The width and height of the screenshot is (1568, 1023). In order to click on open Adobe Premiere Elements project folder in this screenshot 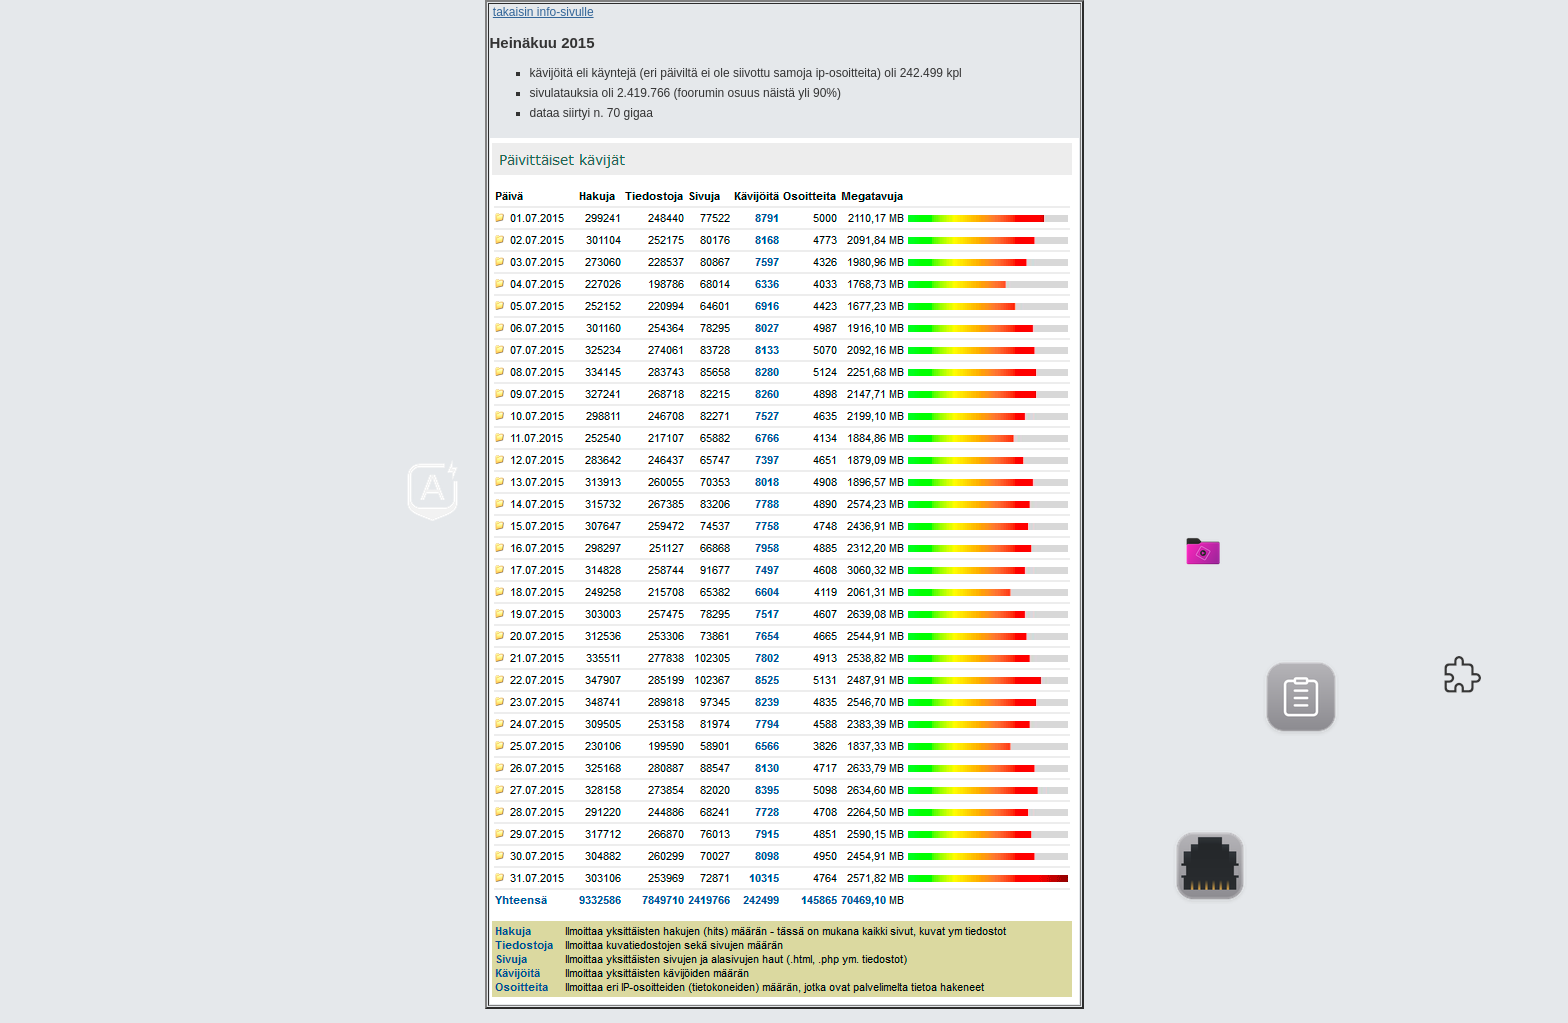, I will do `click(1203, 552)`.